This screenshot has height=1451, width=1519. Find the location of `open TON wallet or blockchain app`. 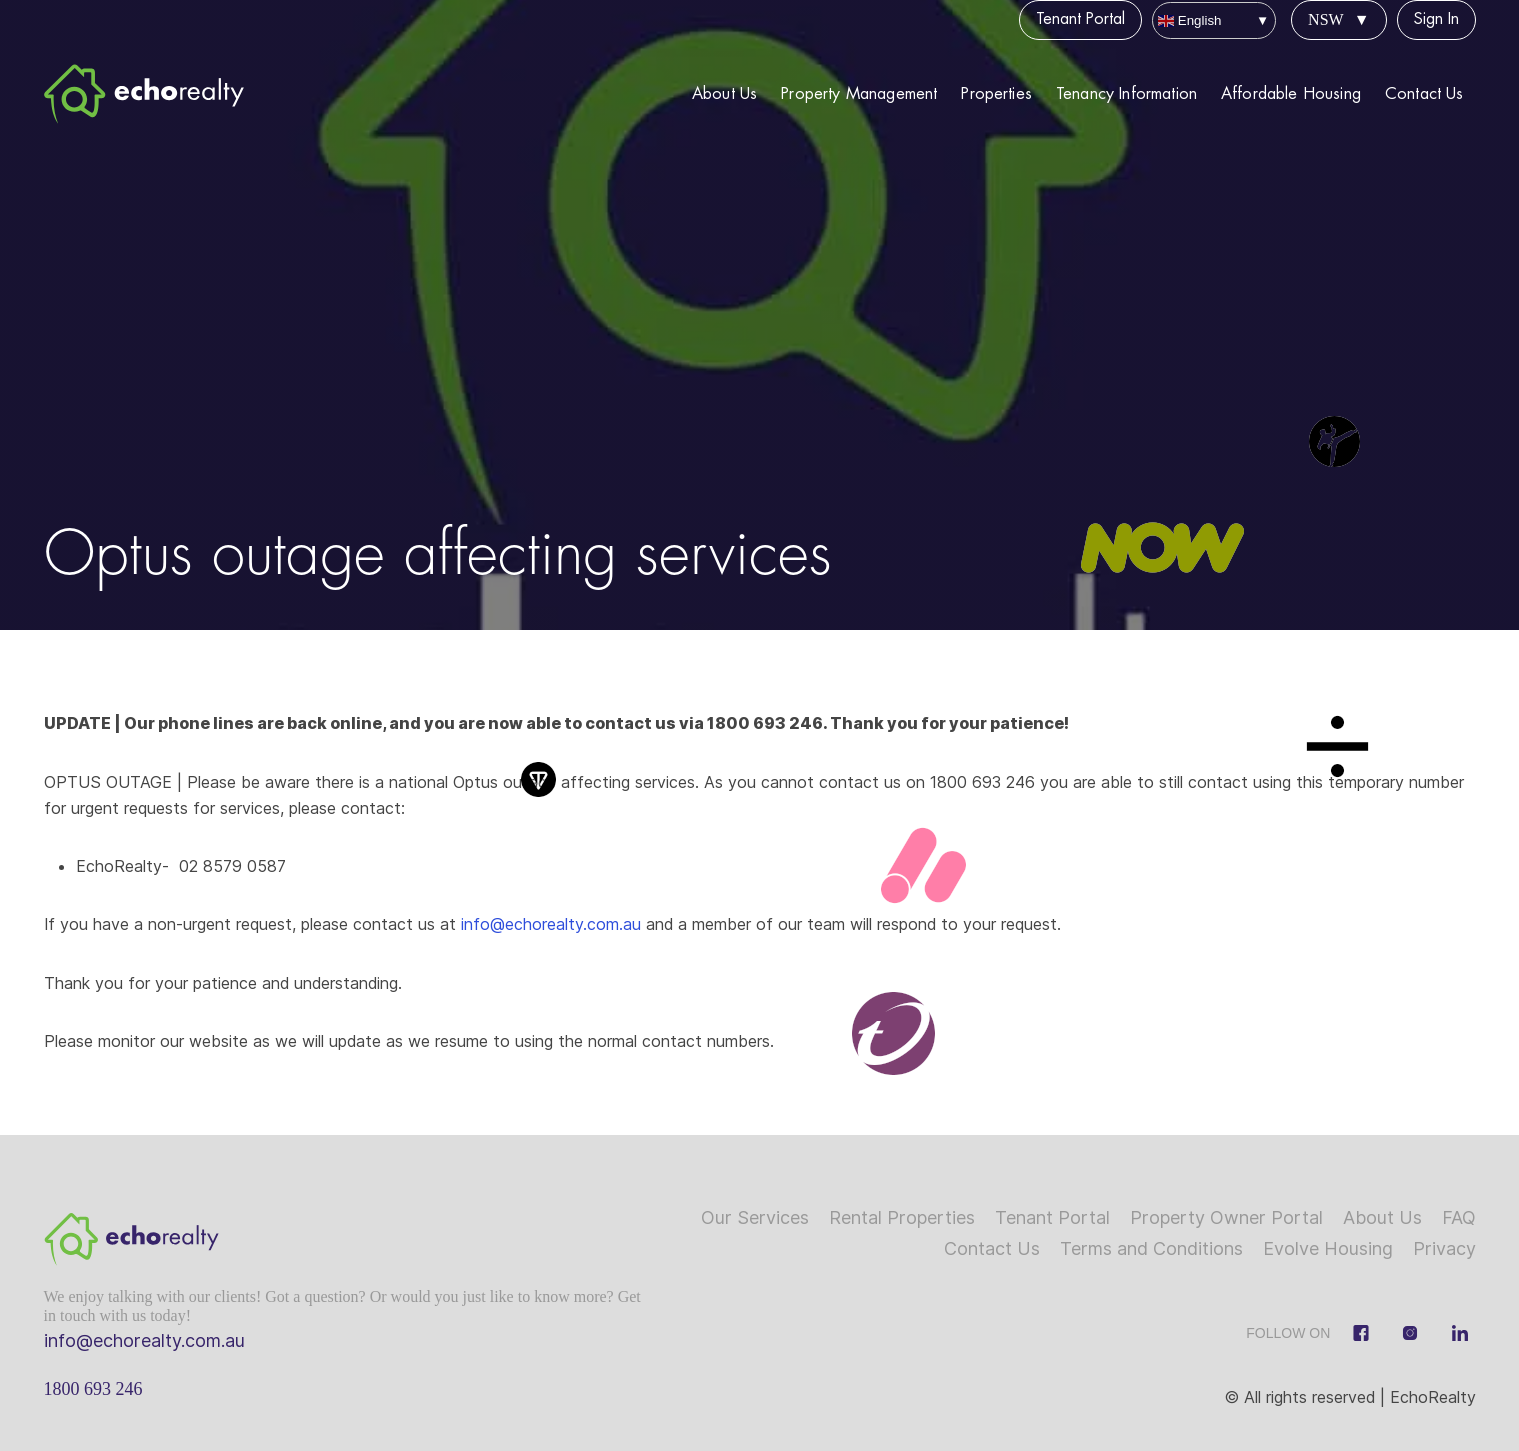

open TON wallet or blockchain app is located at coordinates (538, 779).